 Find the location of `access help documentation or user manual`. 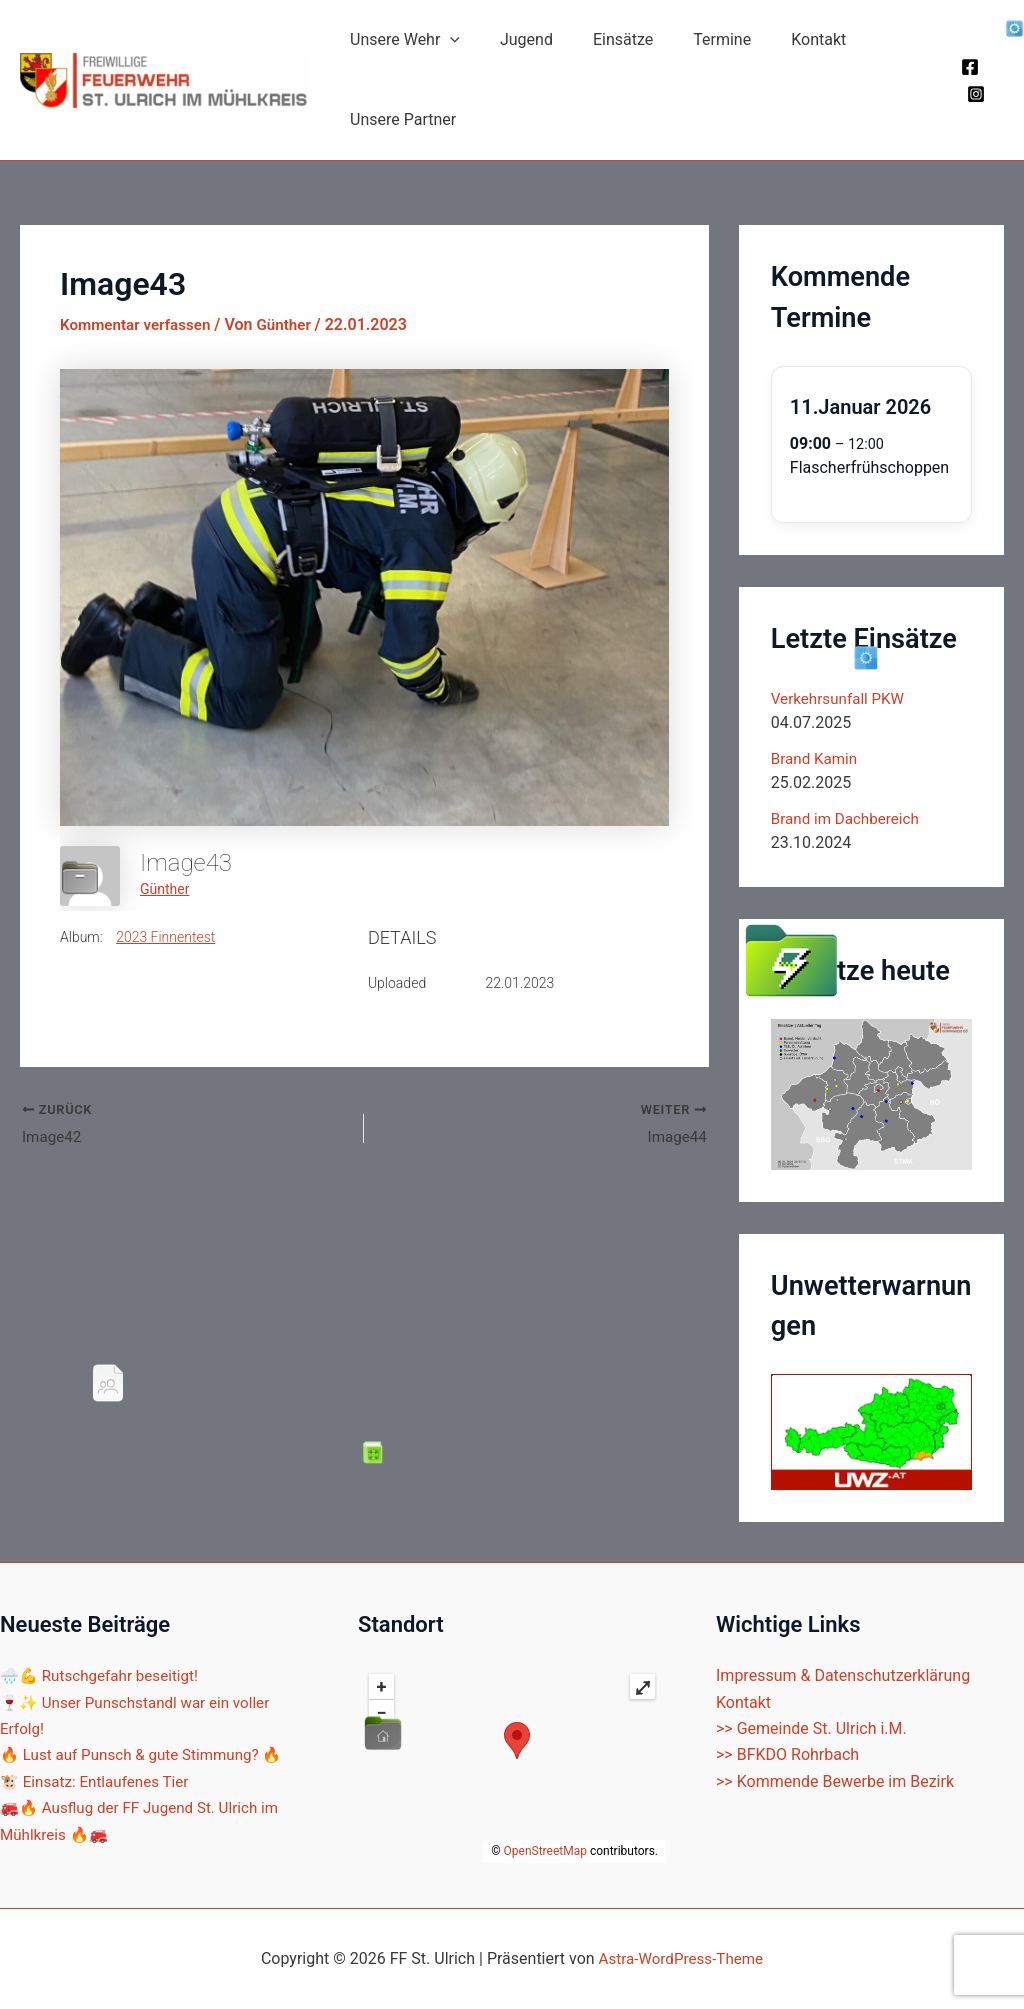

access help documentation or user manual is located at coordinates (373, 1453).